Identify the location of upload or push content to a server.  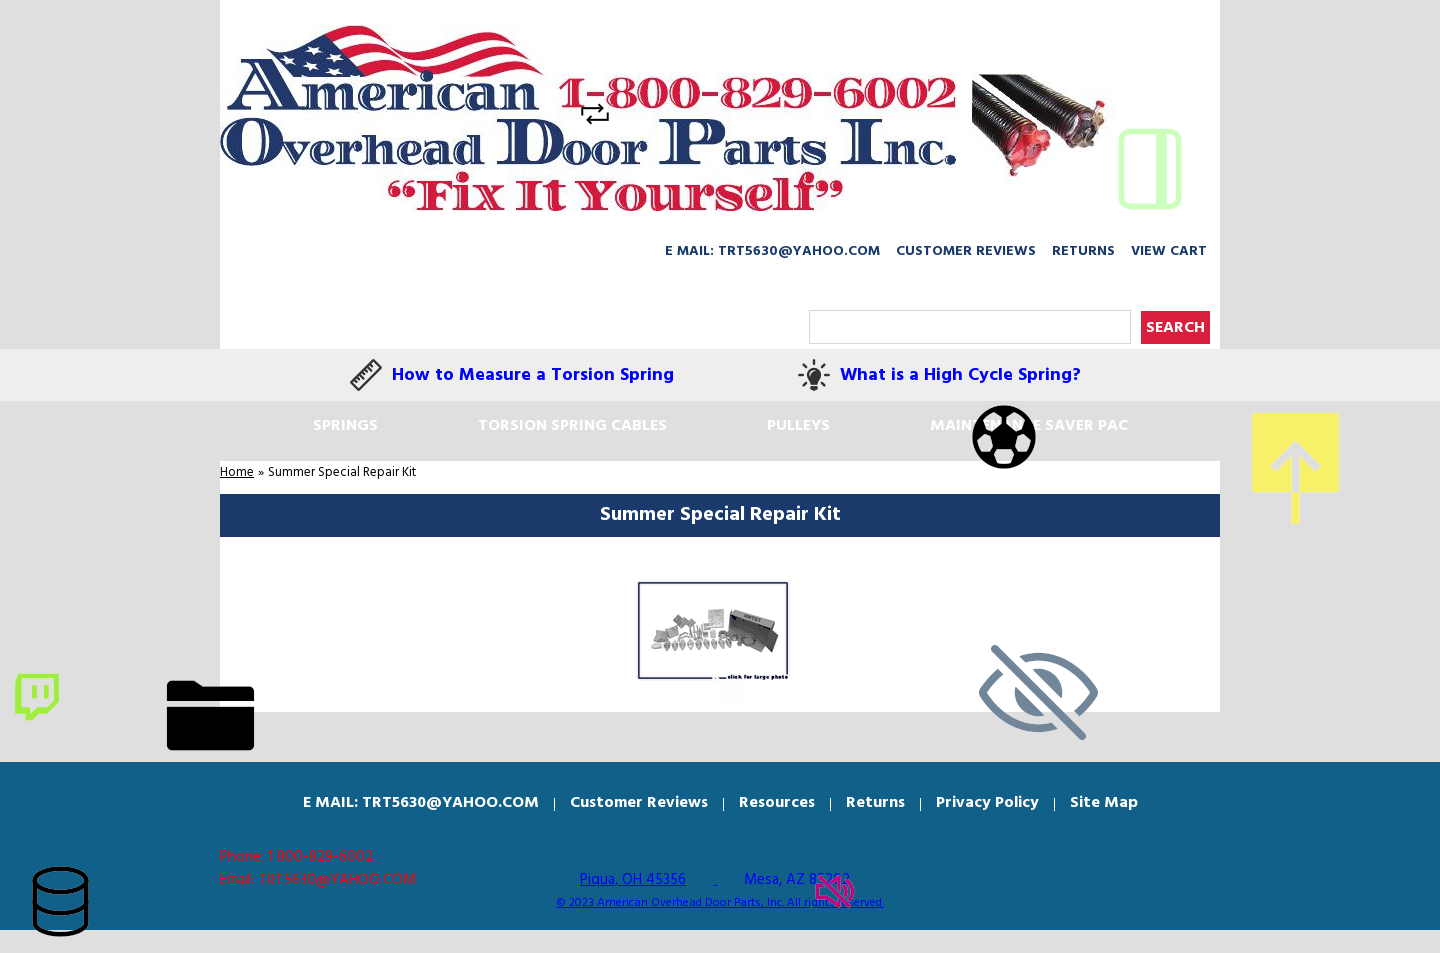
(1295, 468).